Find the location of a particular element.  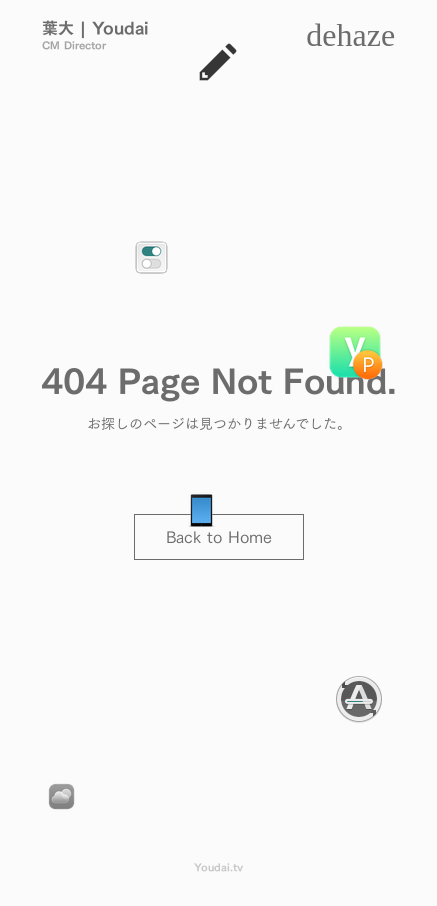

open the software update manager is located at coordinates (359, 699).